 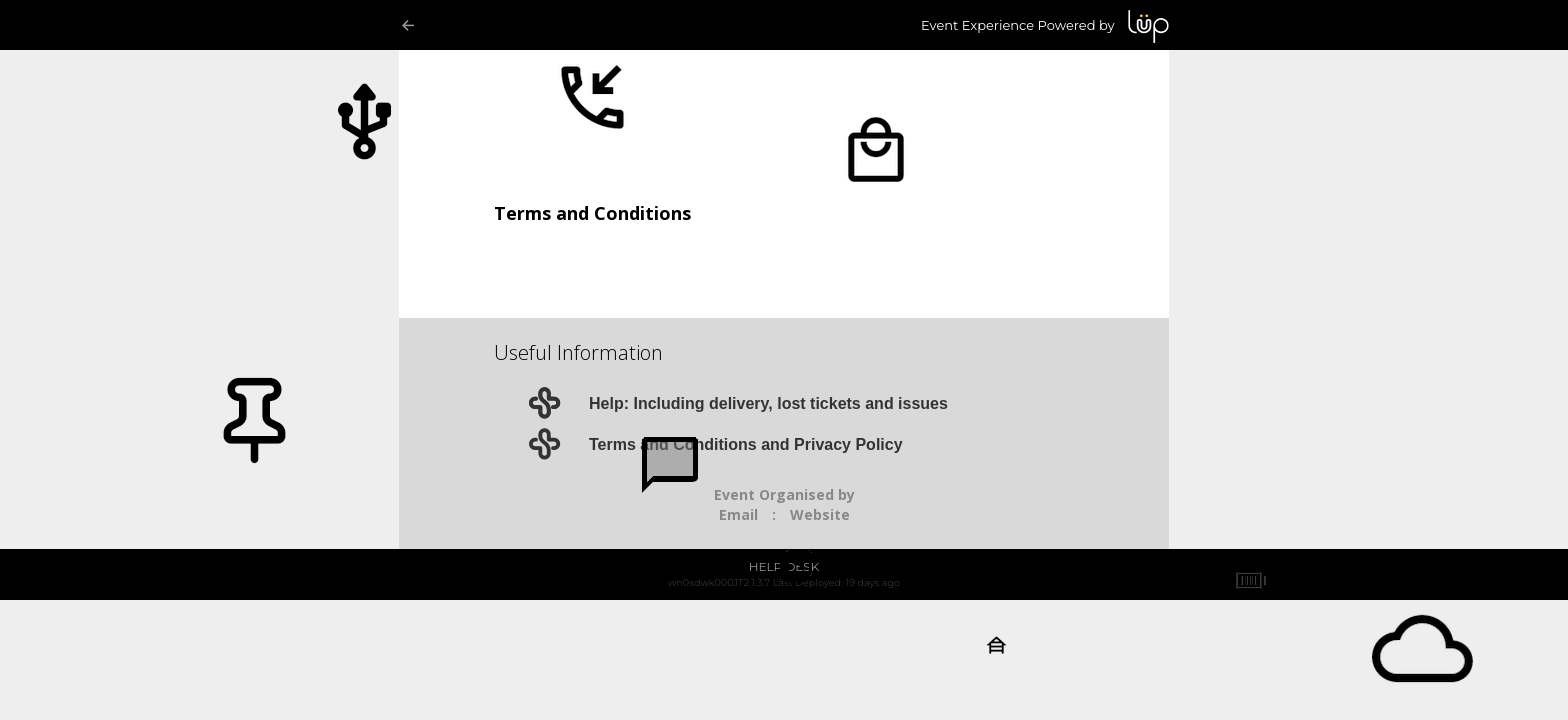 I want to click on access shopping or retail features, so click(x=876, y=151).